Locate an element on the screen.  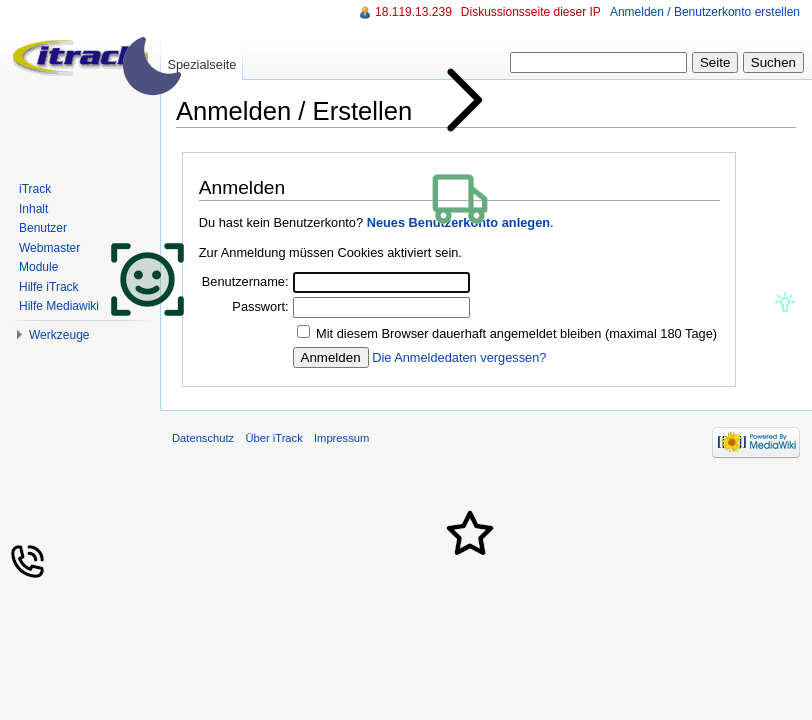
add item to favorites is located at coordinates (470, 534).